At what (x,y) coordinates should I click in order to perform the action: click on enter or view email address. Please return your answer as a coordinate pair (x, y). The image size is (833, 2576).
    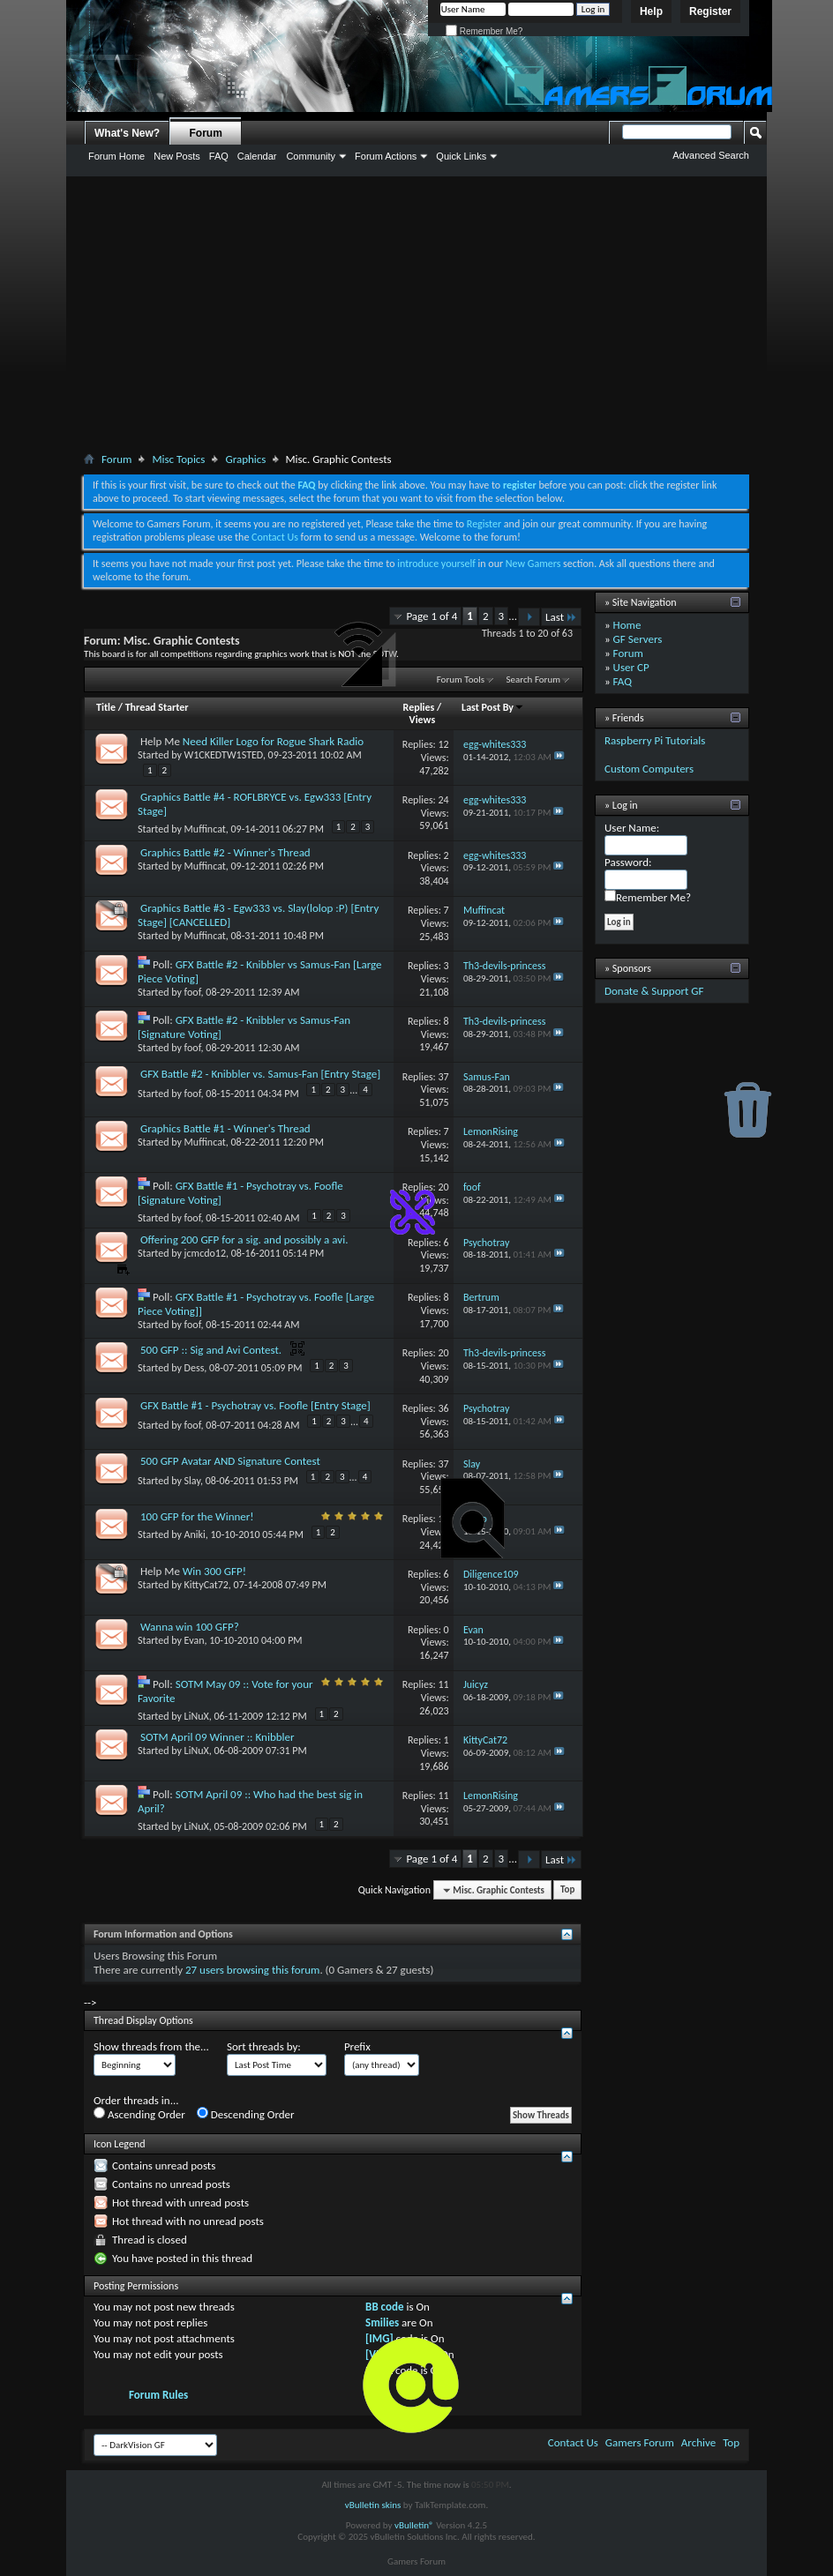
    Looking at the image, I should click on (410, 2385).